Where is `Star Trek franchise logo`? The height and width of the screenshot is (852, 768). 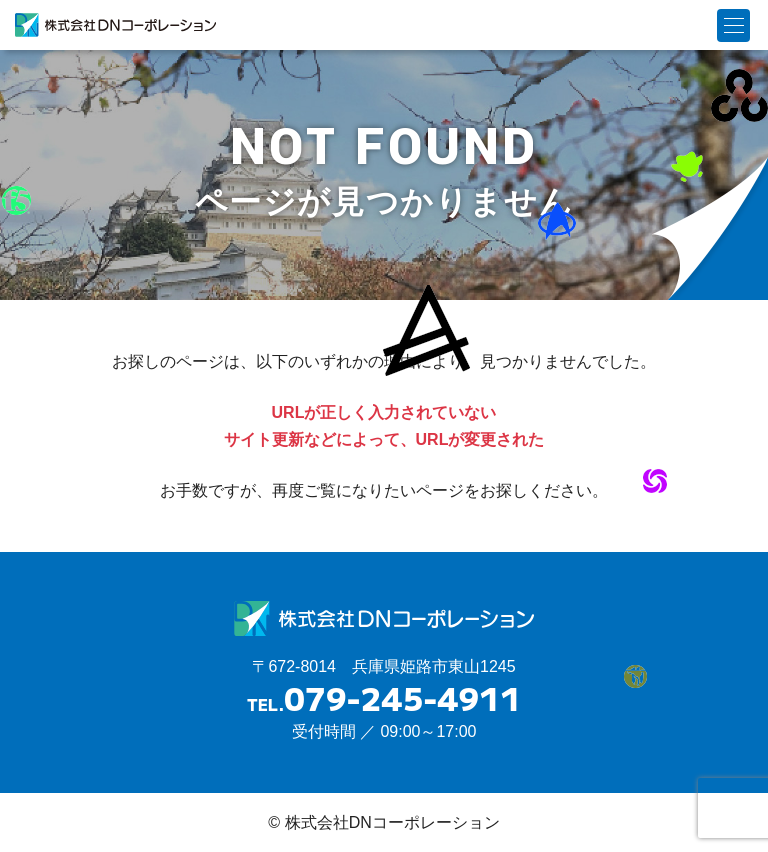
Star Trek franchise logo is located at coordinates (557, 221).